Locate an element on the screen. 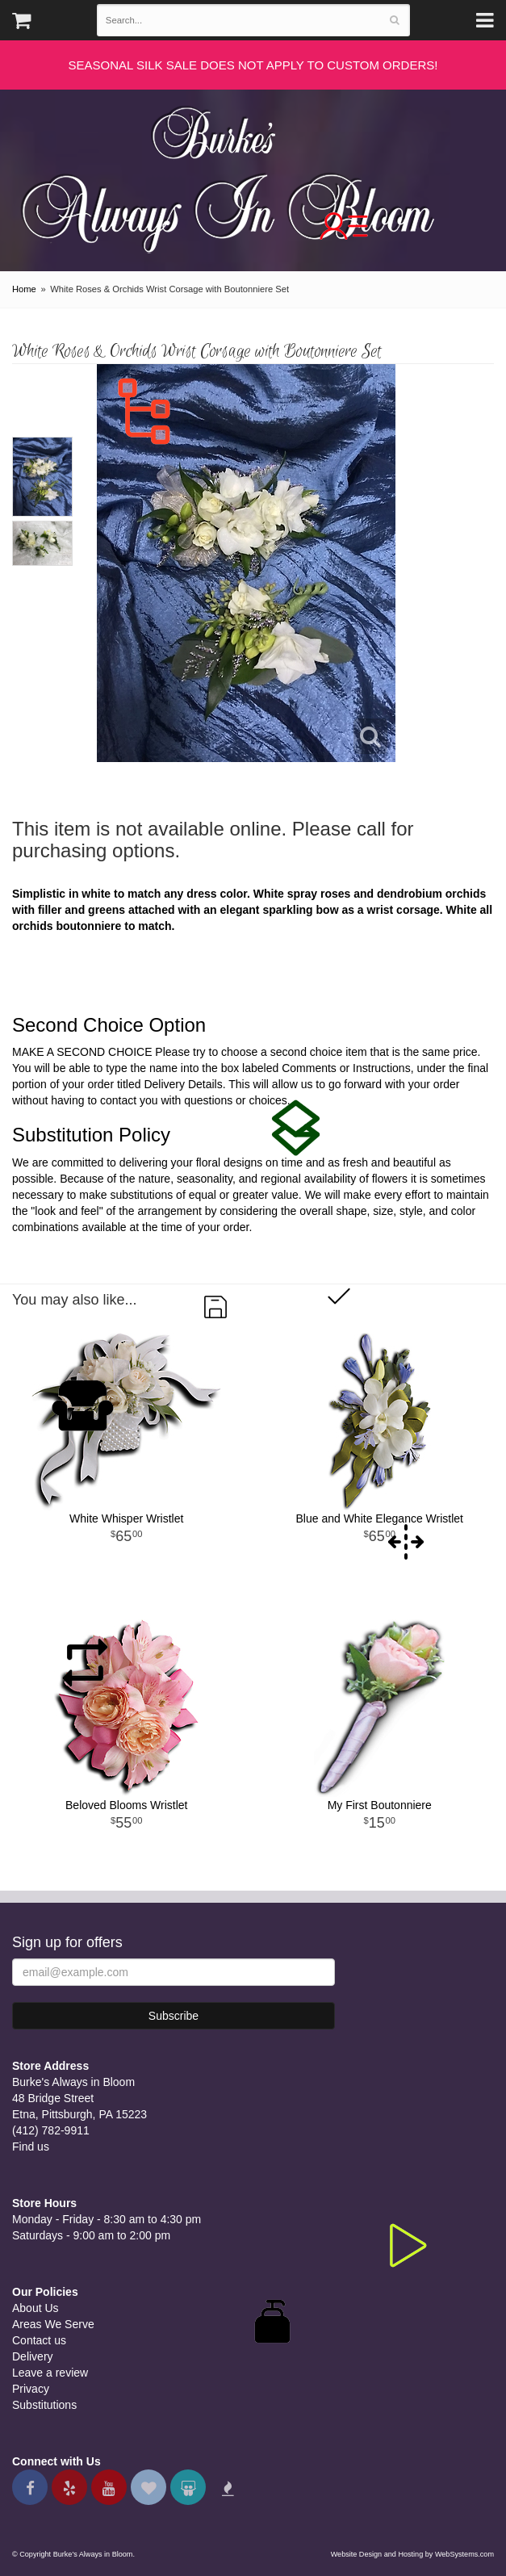 The width and height of the screenshot is (506, 2576). access hand washing or hygiene instructions is located at coordinates (272, 2322).